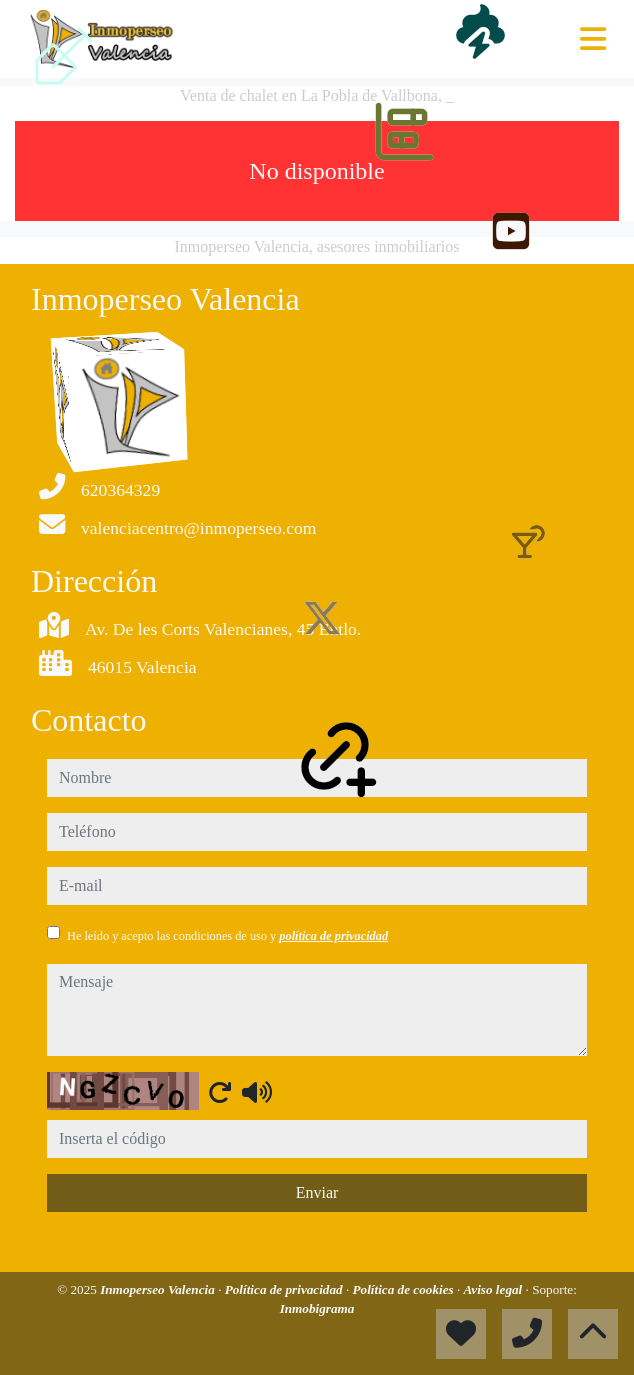 The height and width of the screenshot is (1375, 634). What do you see at coordinates (526, 543) in the screenshot?
I see `browse cocktail recipes or drink menu` at bounding box center [526, 543].